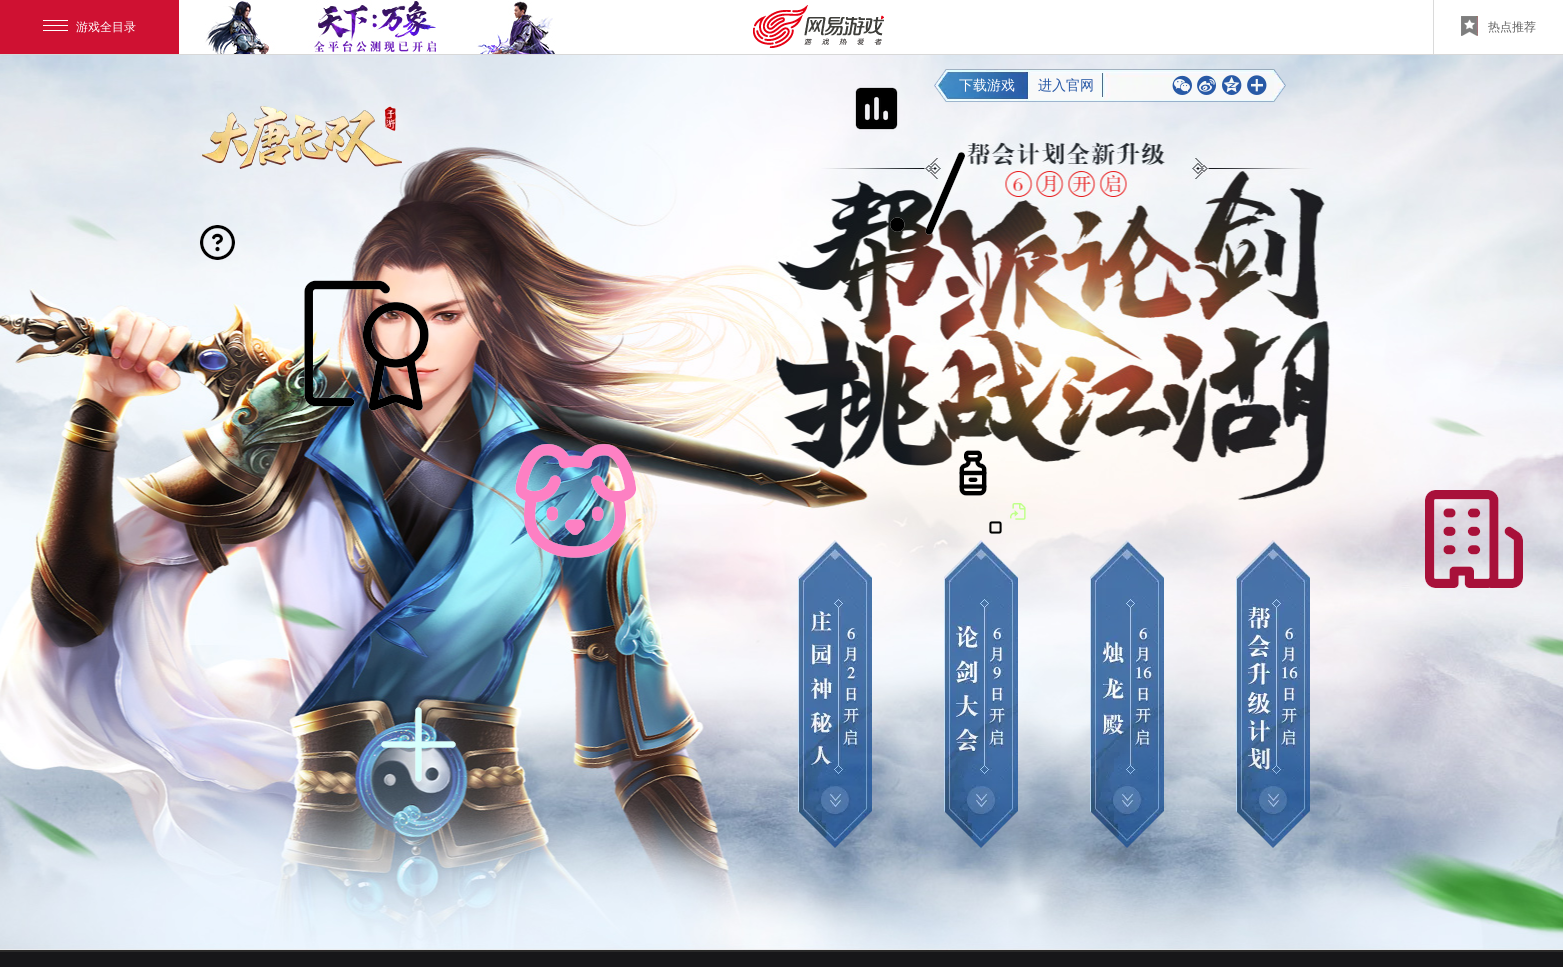  What do you see at coordinates (973, 473) in the screenshot?
I see `view vaccine or medication information` at bounding box center [973, 473].